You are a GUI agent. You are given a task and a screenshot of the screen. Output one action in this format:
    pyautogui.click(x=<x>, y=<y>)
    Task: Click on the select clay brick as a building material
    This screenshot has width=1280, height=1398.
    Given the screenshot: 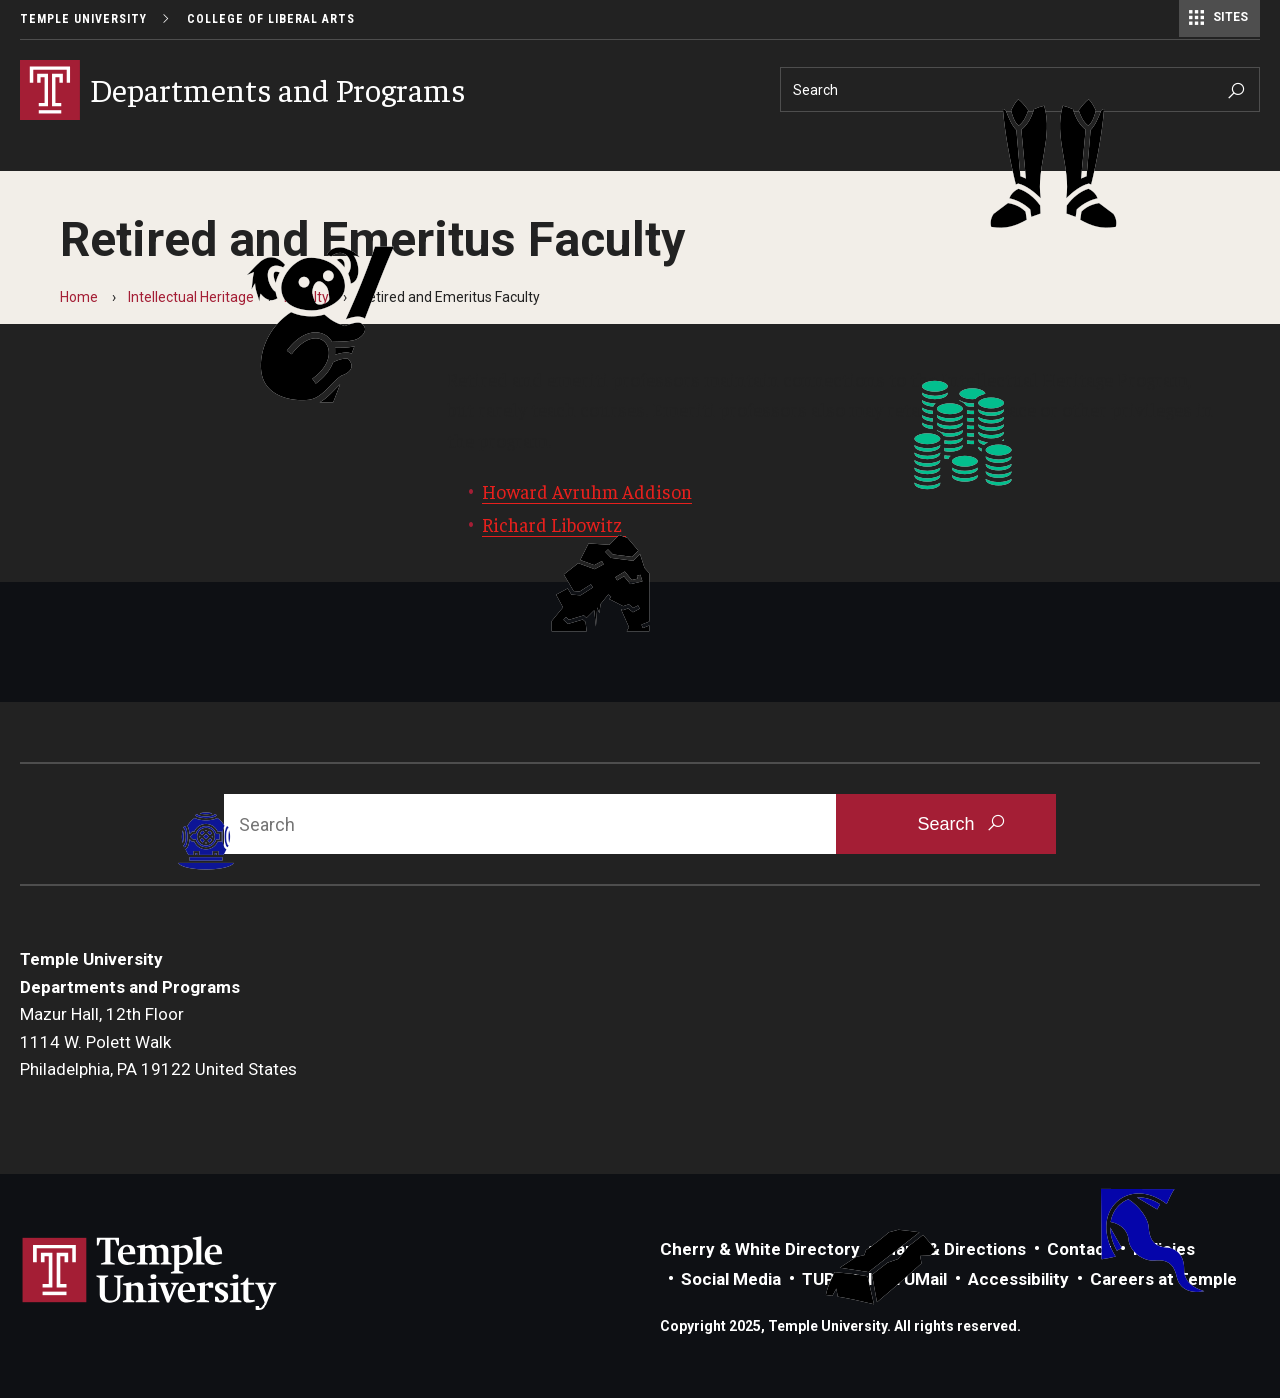 What is the action you would take?
    pyautogui.click(x=881, y=1267)
    